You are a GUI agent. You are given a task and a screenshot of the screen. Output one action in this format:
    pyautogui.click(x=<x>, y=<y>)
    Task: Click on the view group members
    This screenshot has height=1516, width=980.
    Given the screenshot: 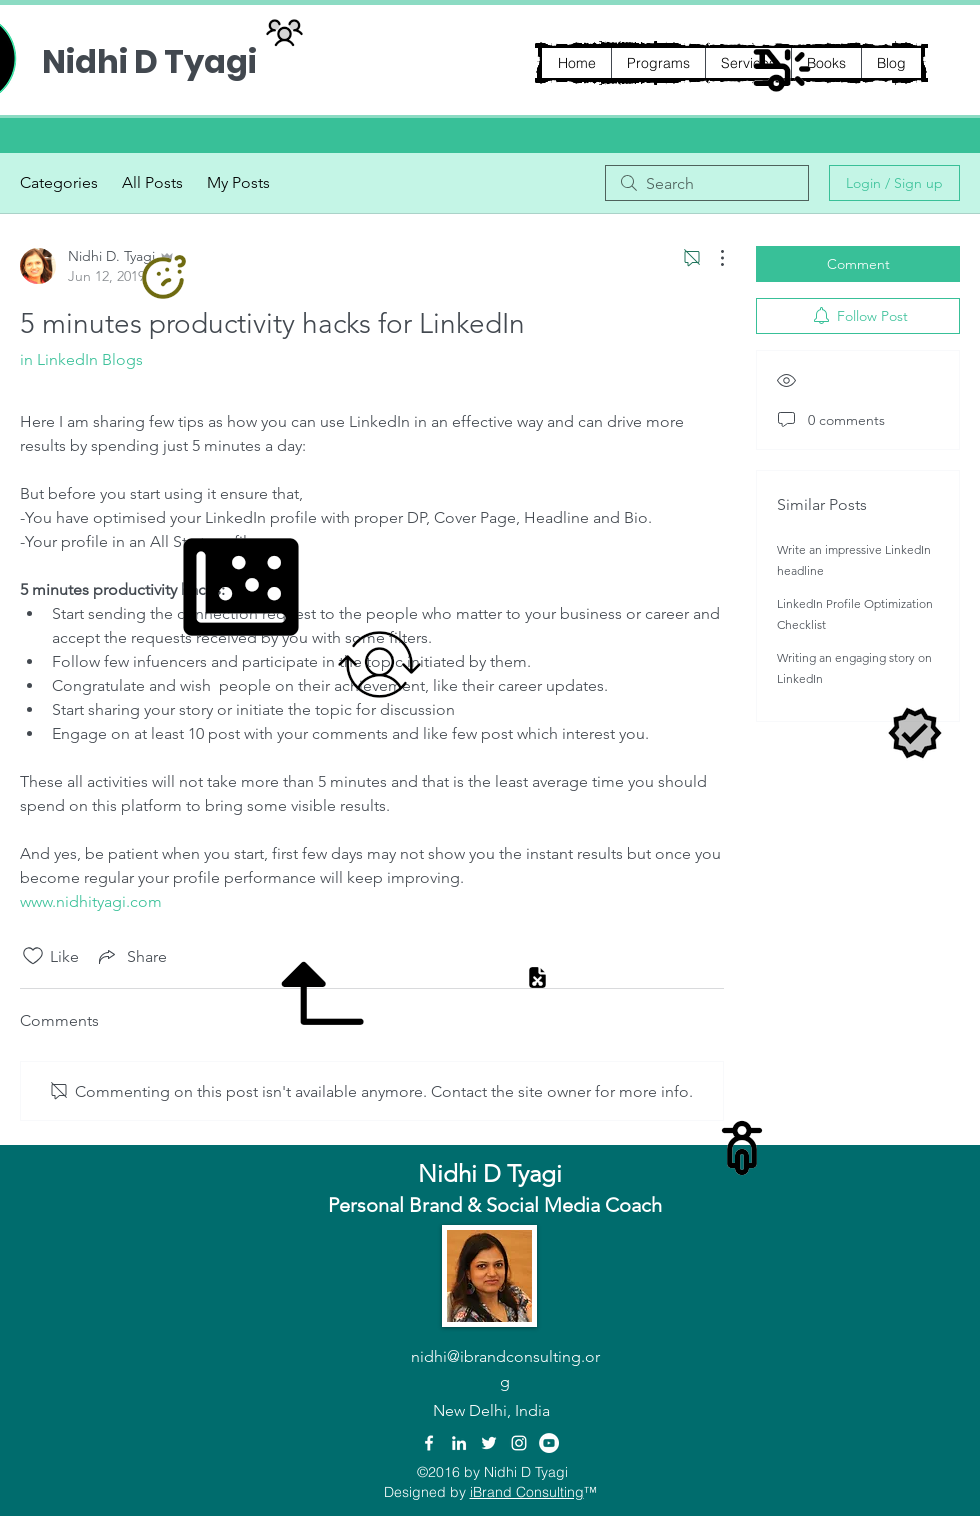 What is the action you would take?
    pyautogui.click(x=284, y=31)
    